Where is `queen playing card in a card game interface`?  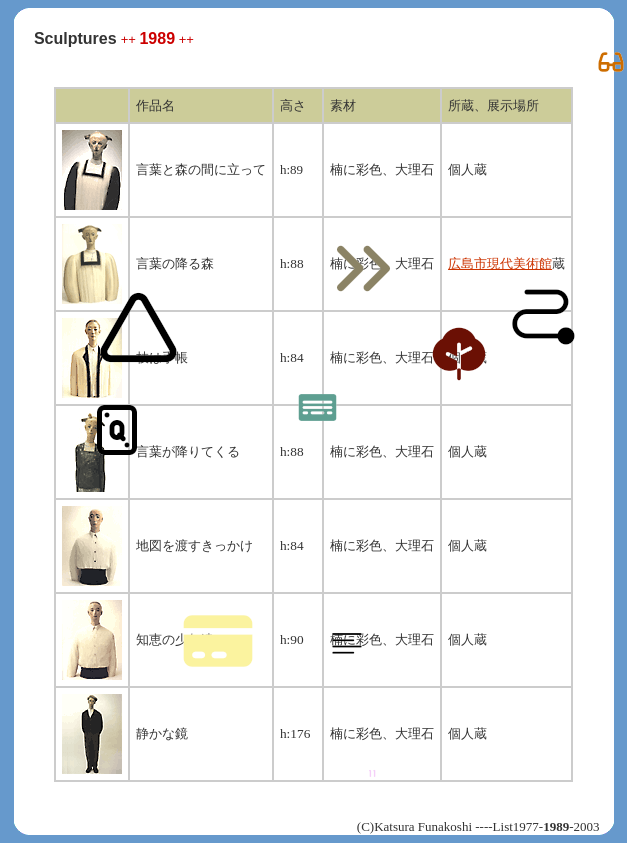
queen playing card in a card game interface is located at coordinates (117, 430).